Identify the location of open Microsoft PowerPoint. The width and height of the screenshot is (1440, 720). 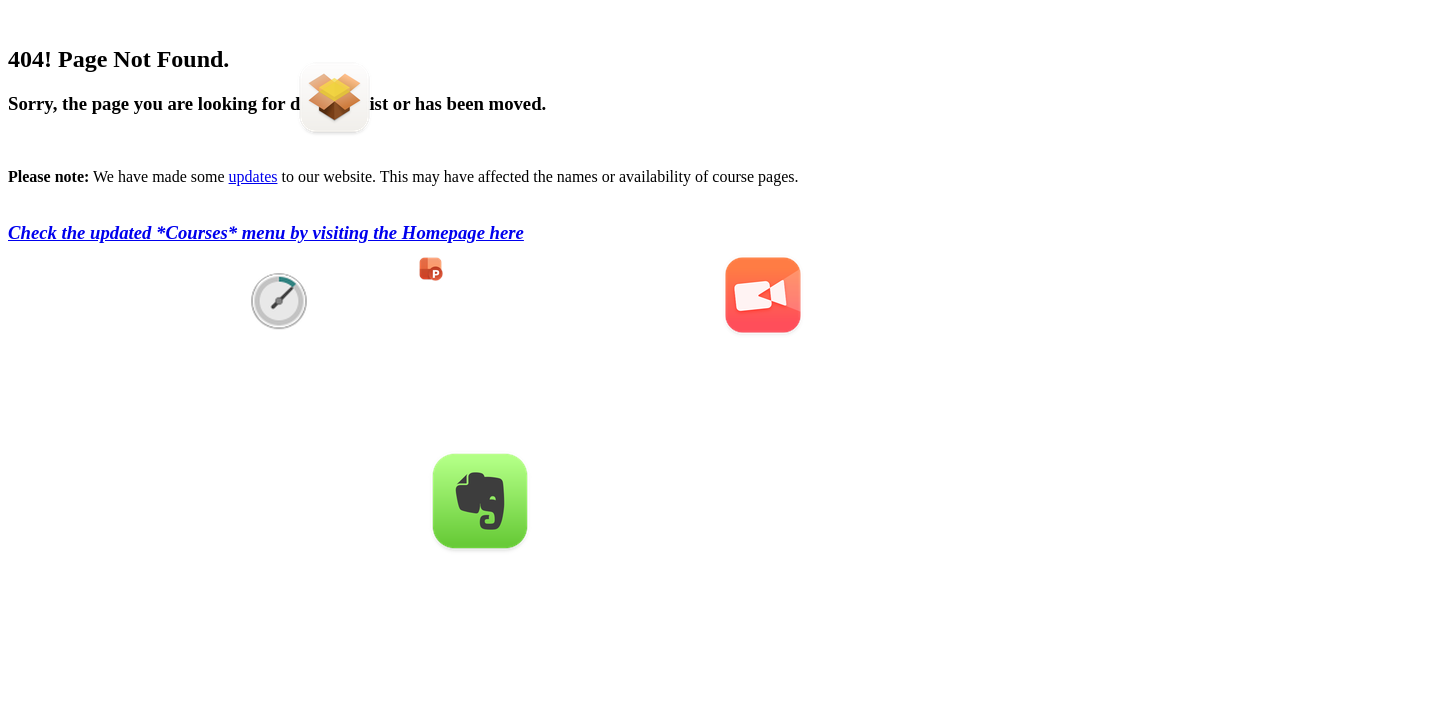
(430, 268).